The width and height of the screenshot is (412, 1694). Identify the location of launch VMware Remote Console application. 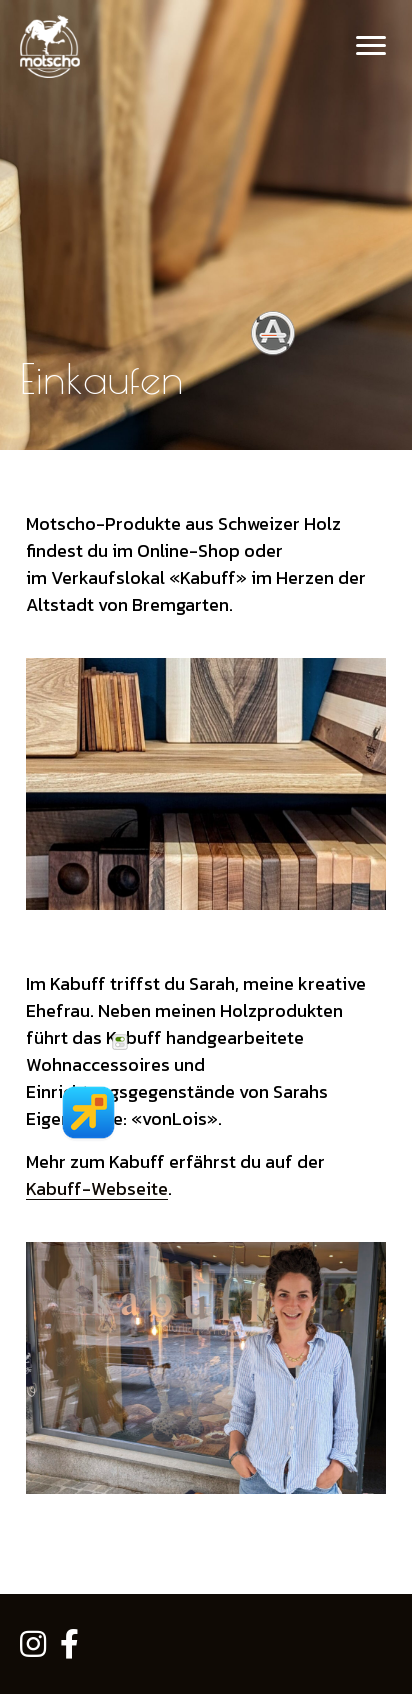
(88, 1112).